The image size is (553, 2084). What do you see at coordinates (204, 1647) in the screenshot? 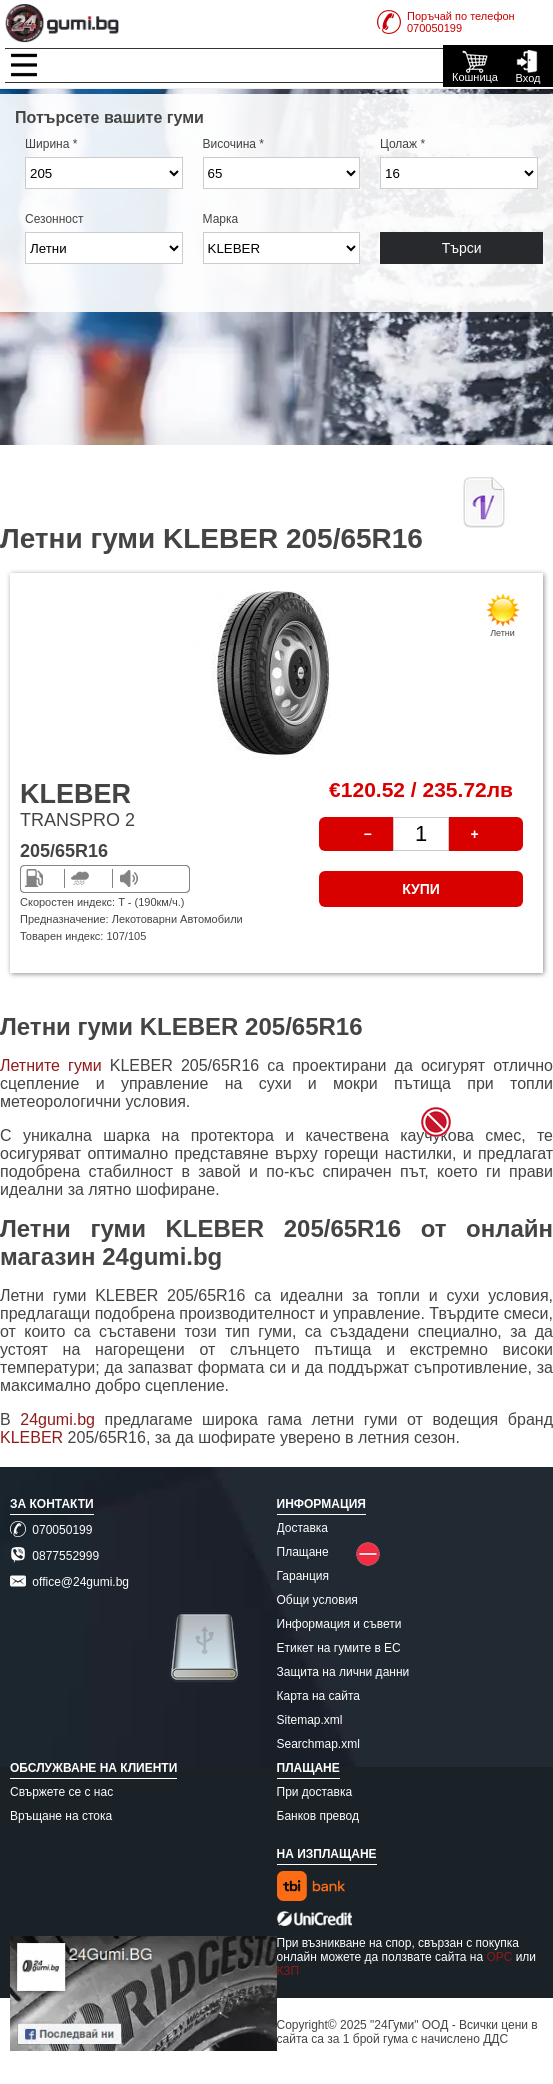
I see `access connected USB storage device` at bounding box center [204, 1647].